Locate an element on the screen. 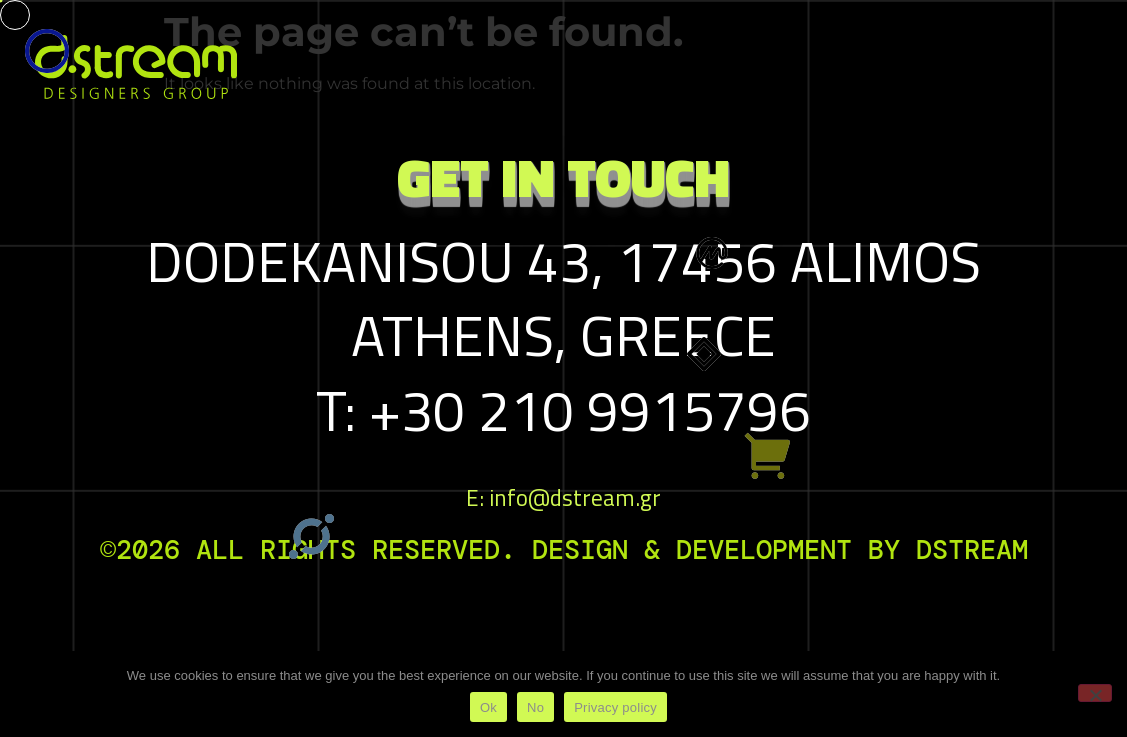 This screenshot has height=737, width=1127. google nearby sharing feature is located at coordinates (704, 354).